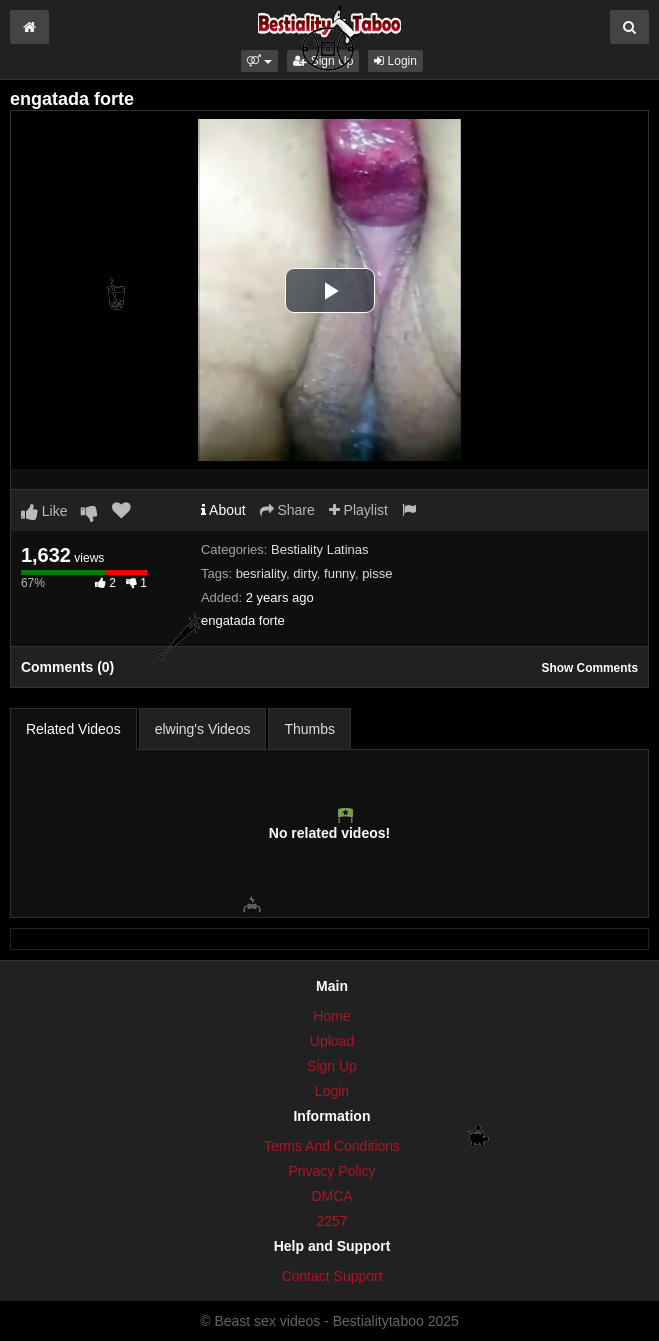 This screenshot has height=1341, width=659. What do you see at coordinates (478, 1136) in the screenshot?
I see `access savings or budget features` at bounding box center [478, 1136].